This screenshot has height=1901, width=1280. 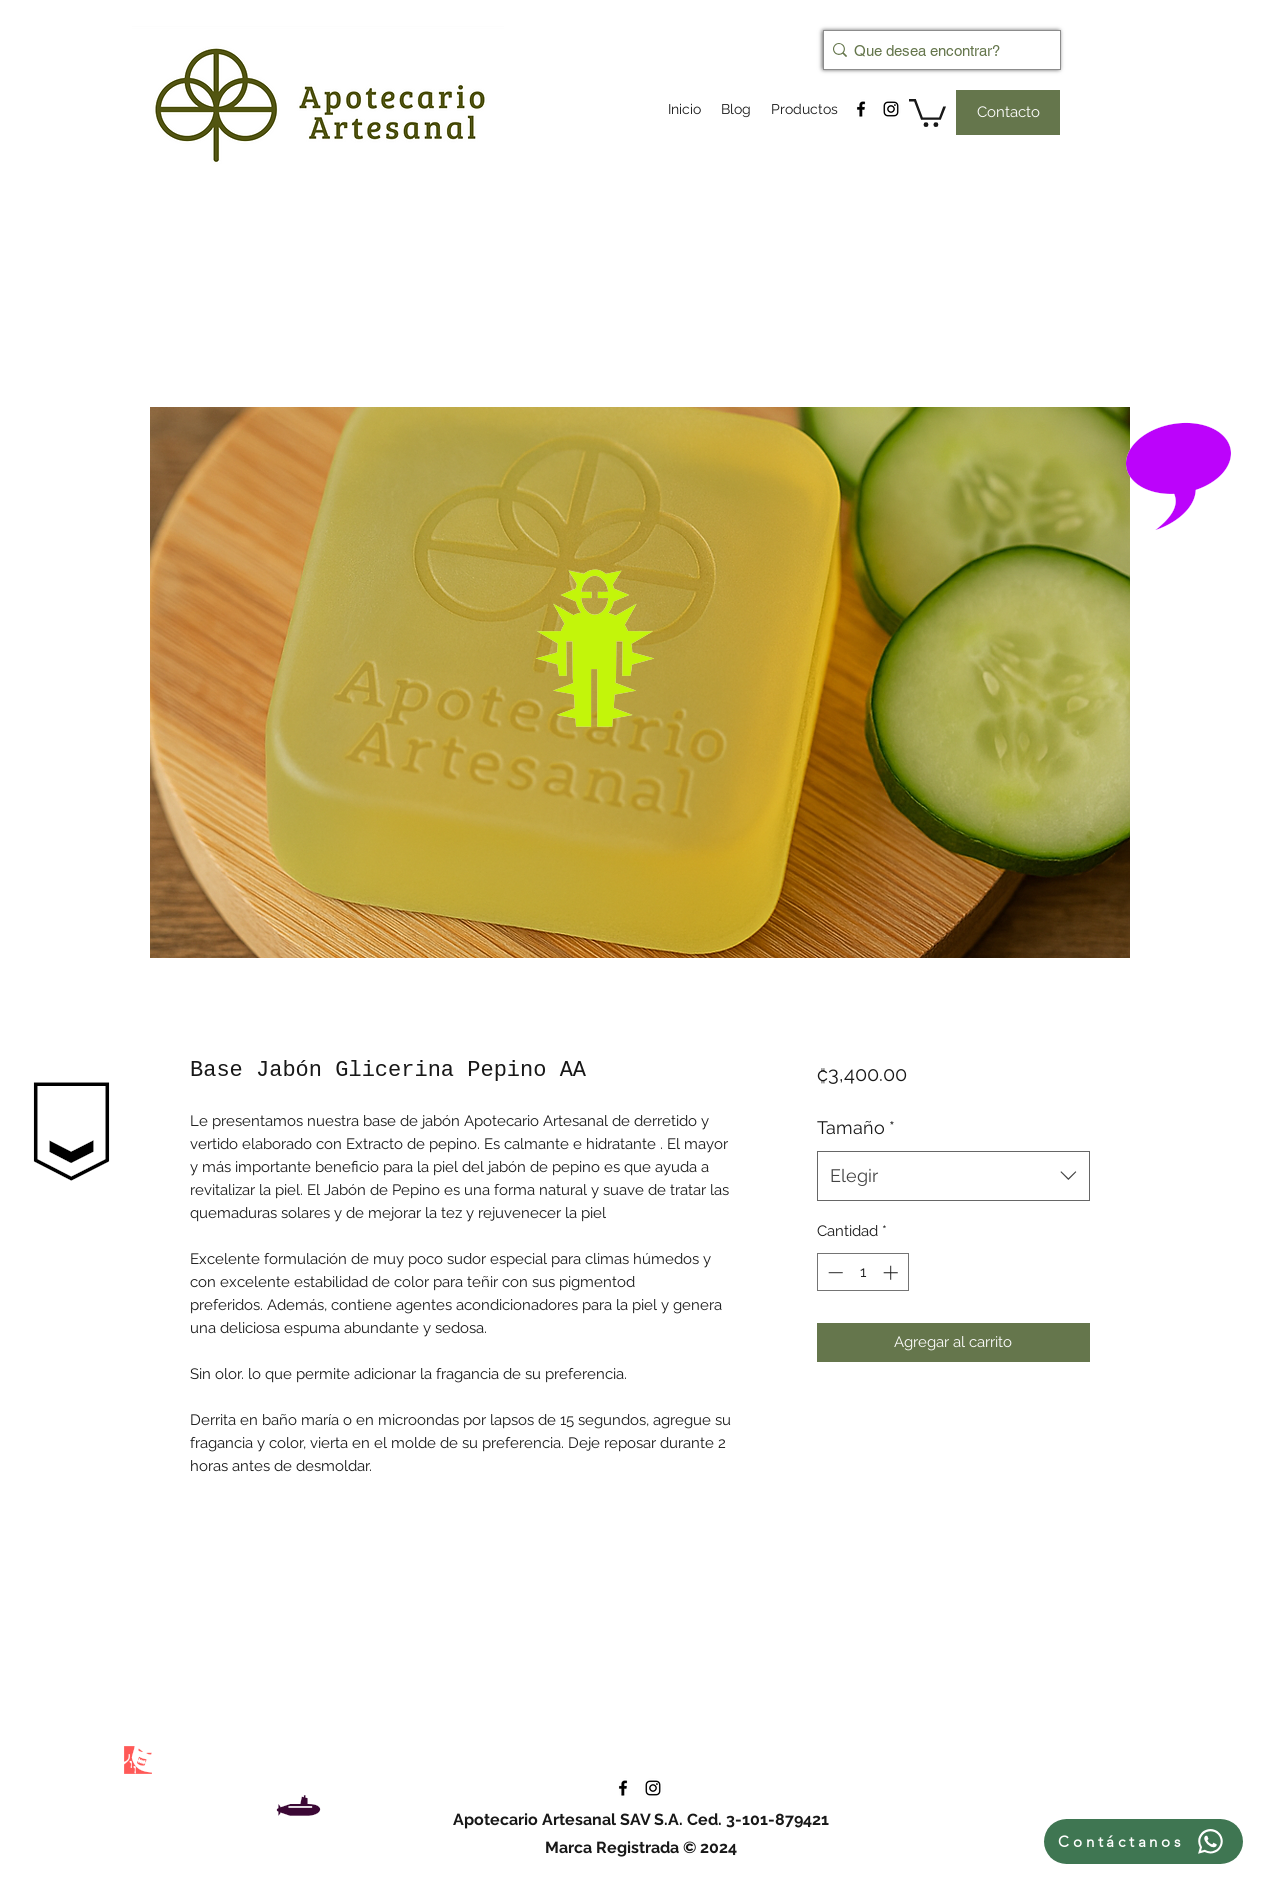 I want to click on equip spiked armor to your character, so click(x=594, y=648).